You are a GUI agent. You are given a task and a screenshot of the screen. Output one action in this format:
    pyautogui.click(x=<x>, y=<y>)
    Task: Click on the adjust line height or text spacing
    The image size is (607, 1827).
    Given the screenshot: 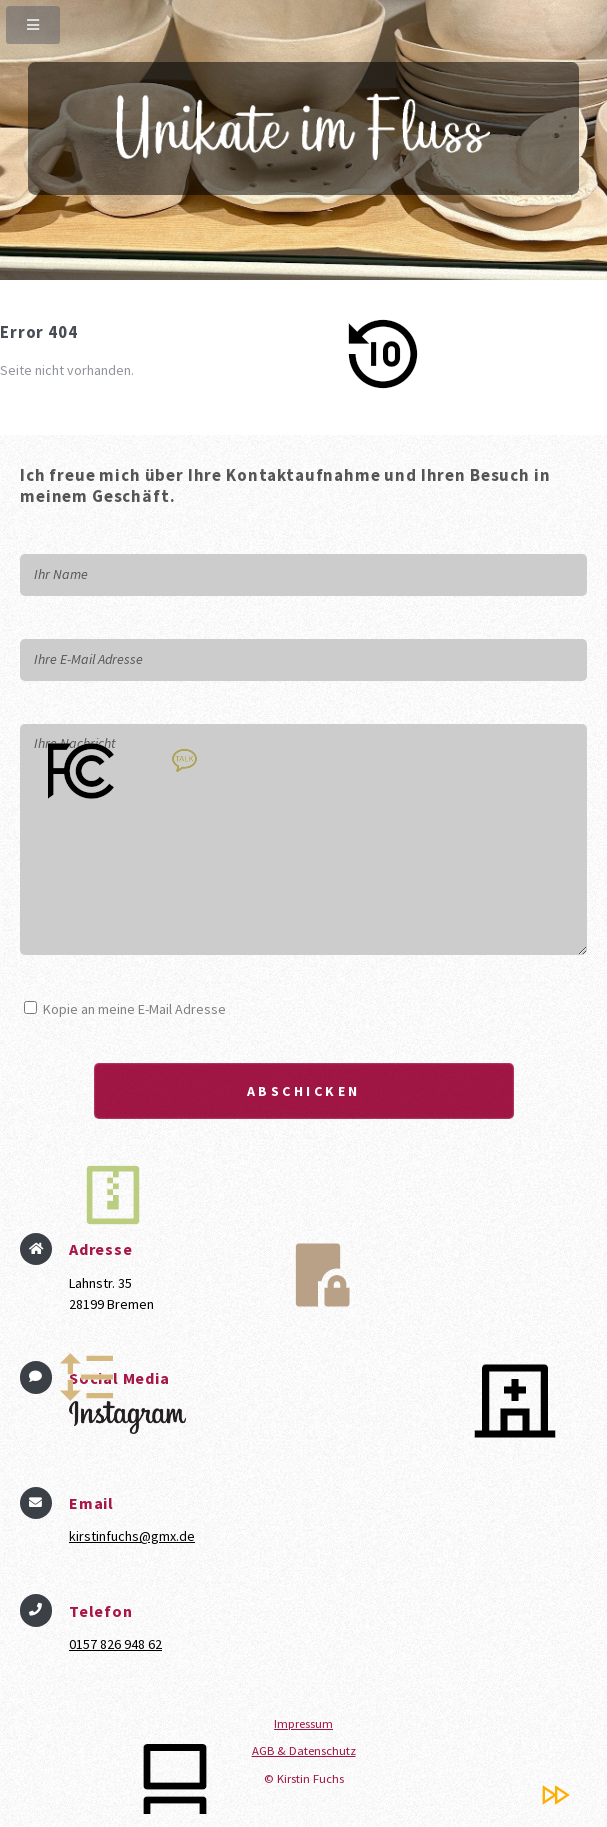 What is the action you would take?
    pyautogui.click(x=89, y=1377)
    